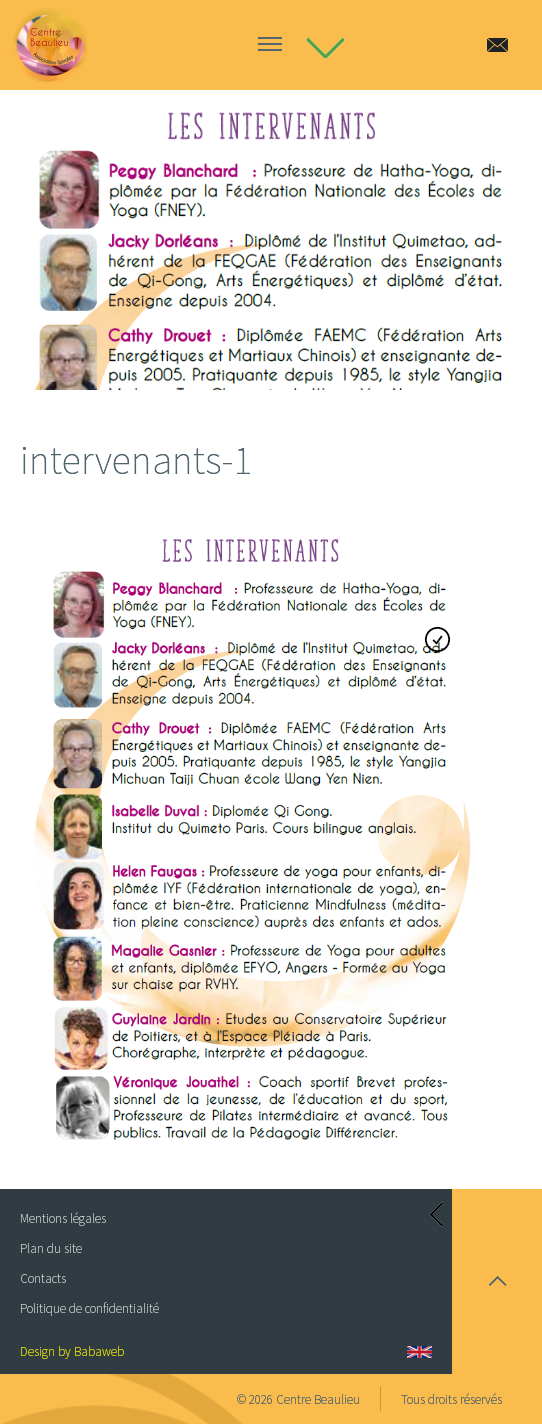  I want to click on go back to the previous screen, so click(436, 1214).